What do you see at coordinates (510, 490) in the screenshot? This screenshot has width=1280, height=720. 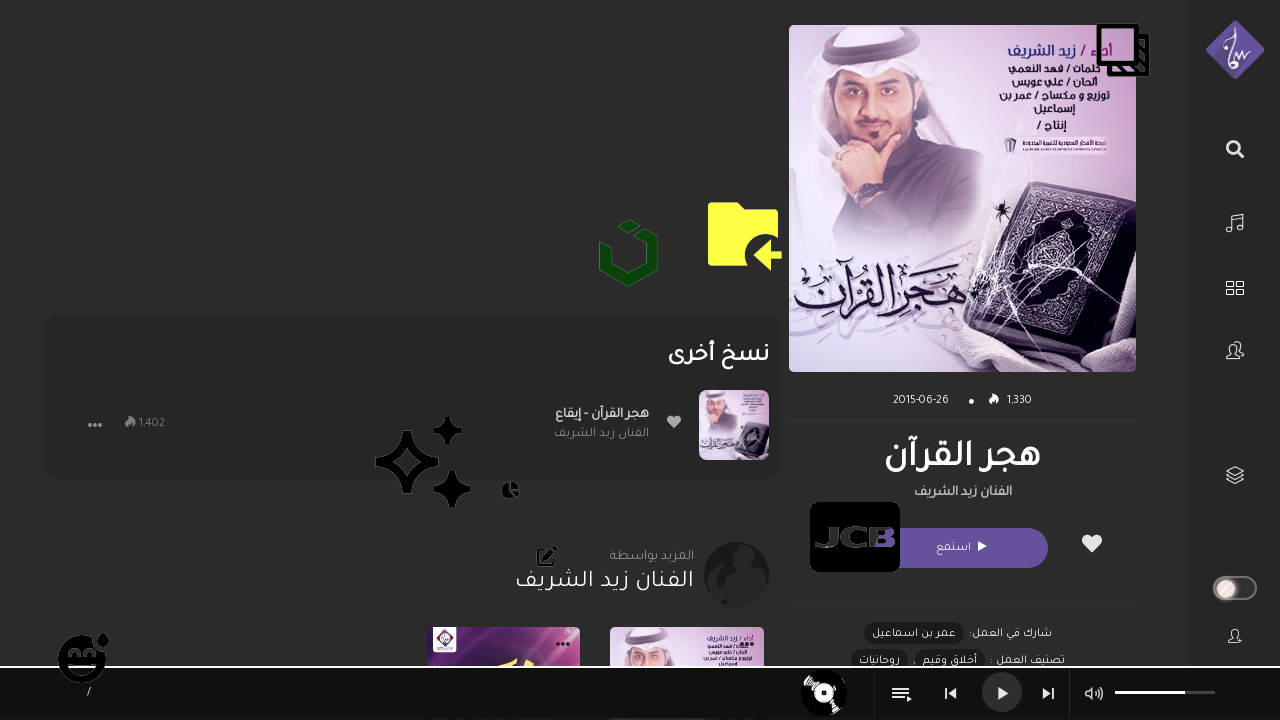 I see `view analytics or statistics breakdown` at bounding box center [510, 490].